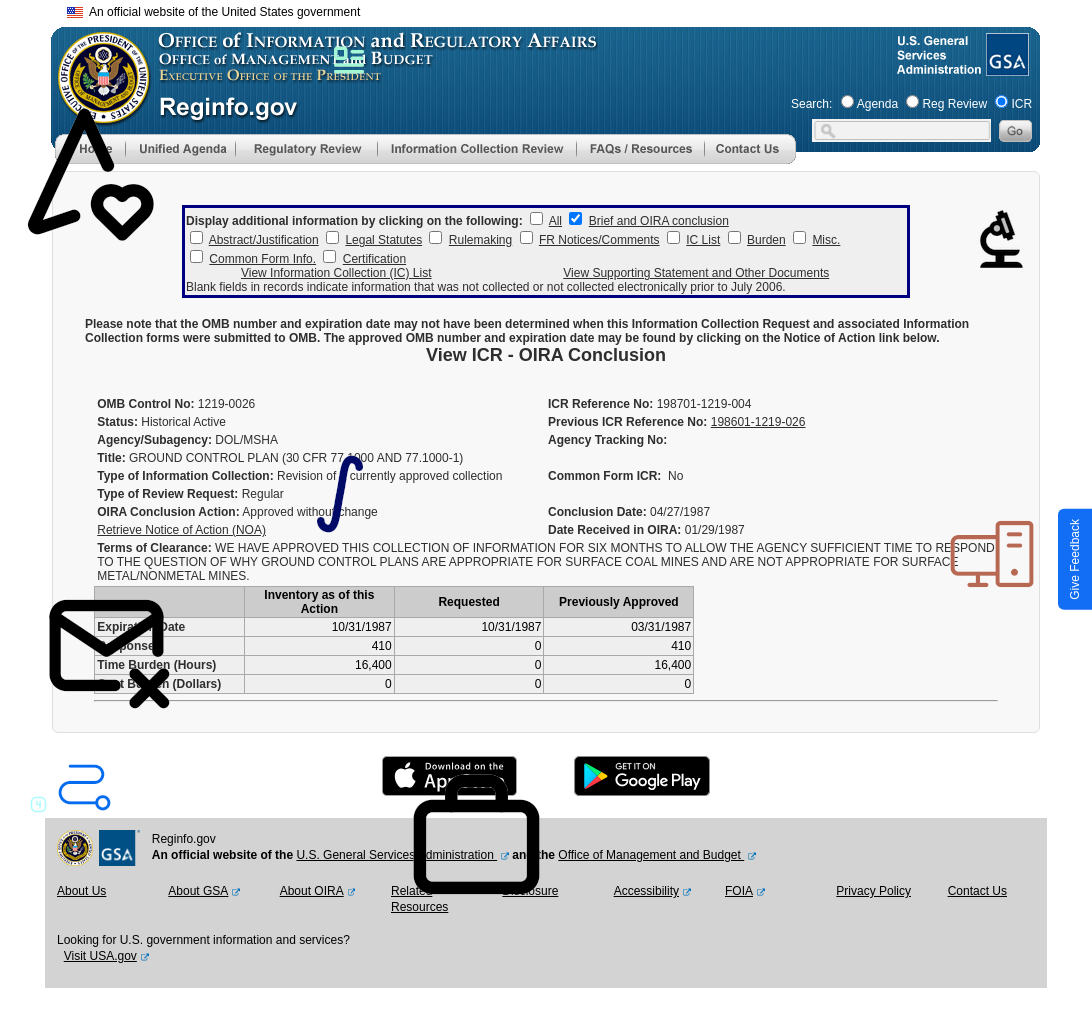 Image resolution: width=1092 pixels, height=1018 pixels. Describe the element at coordinates (340, 494) in the screenshot. I see `access integral calculus tools` at that location.